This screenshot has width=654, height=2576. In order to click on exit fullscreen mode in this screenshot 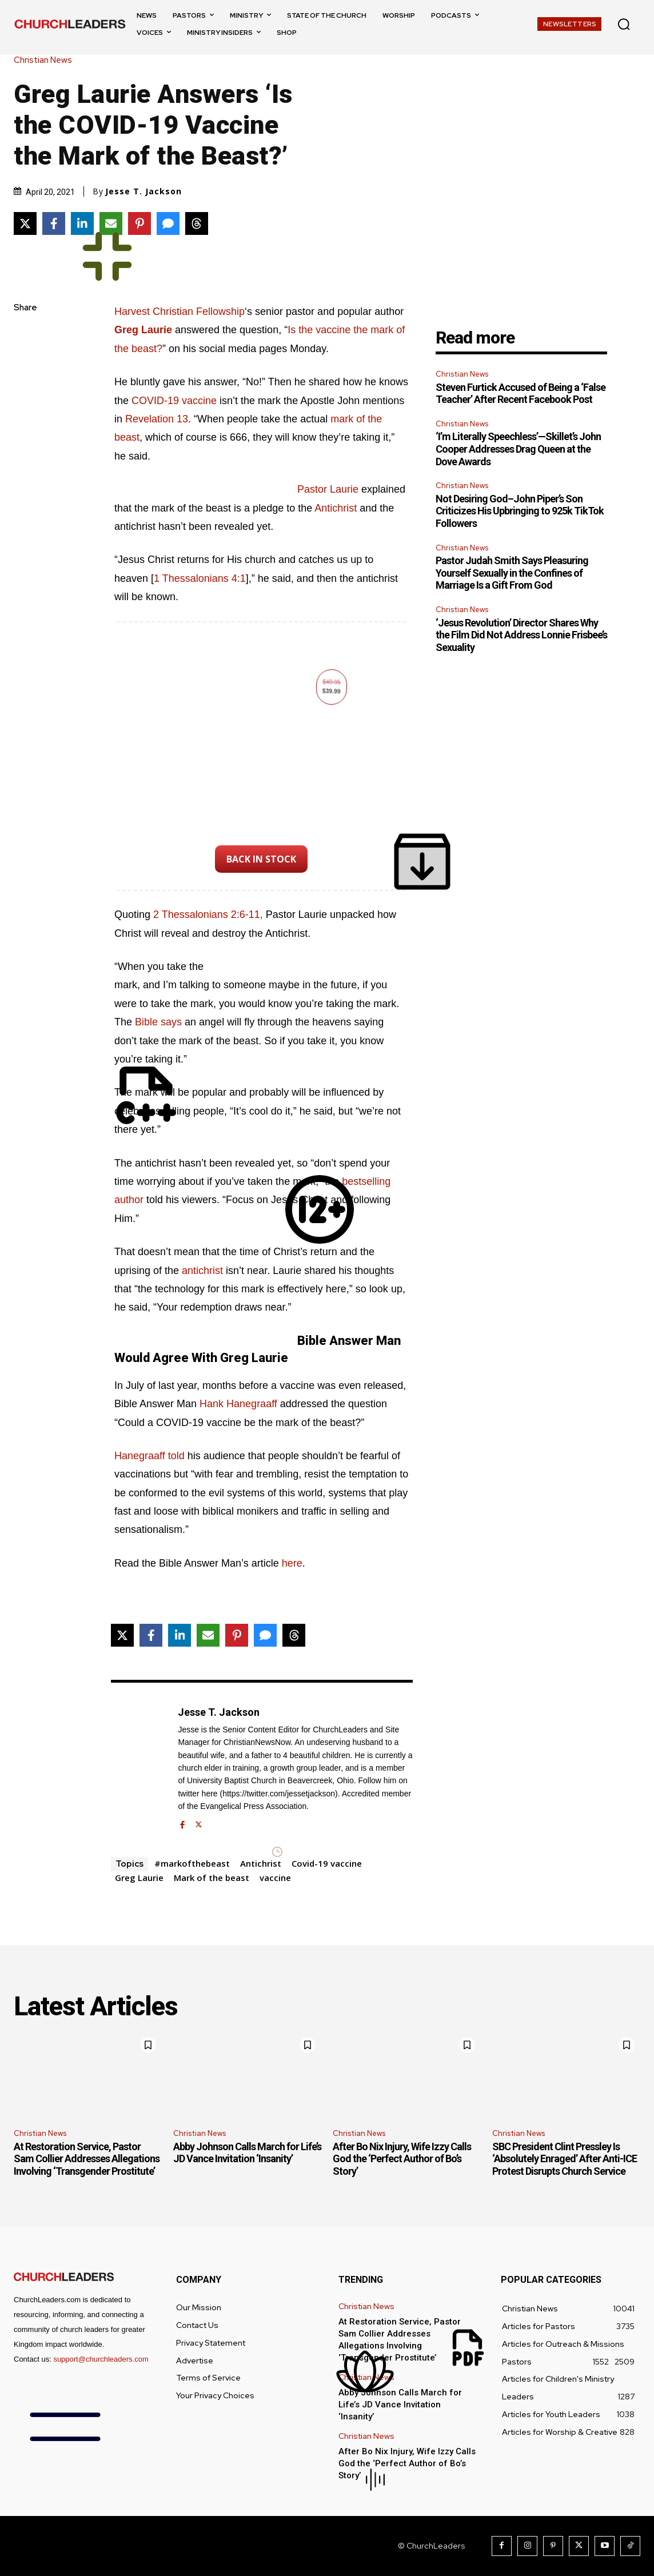, I will do `click(107, 256)`.